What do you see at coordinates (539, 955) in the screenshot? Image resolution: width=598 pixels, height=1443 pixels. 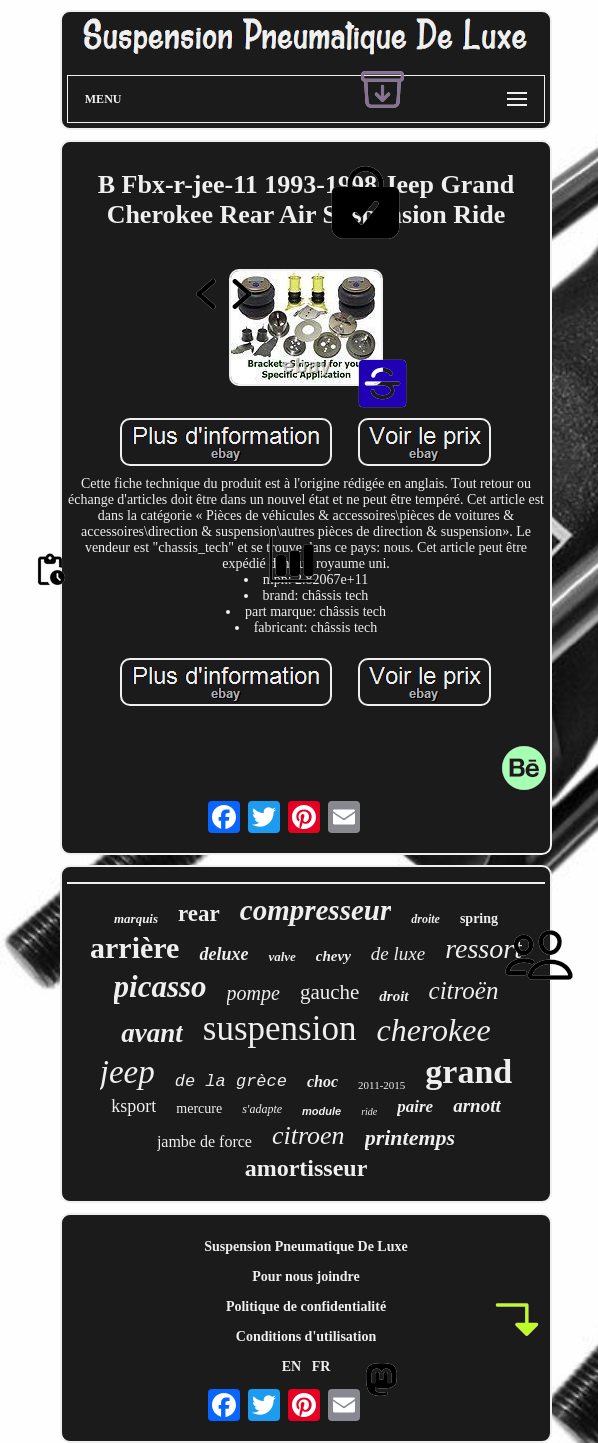 I see `view contacts or friends list` at bounding box center [539, 955].